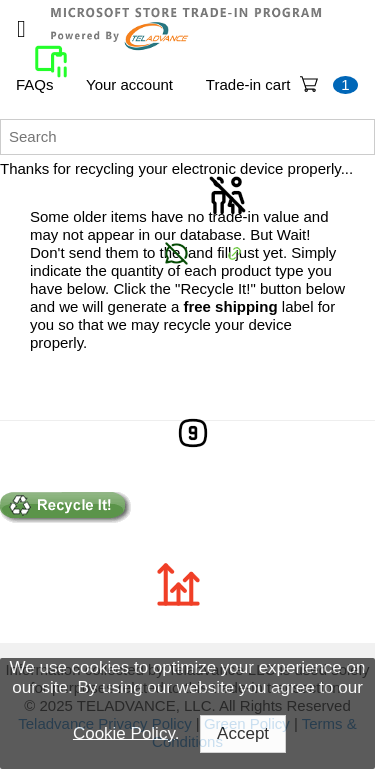  What do you see at coordinates (178, 584) in the screenshot?
I see `view growth metrics or trending data` at bounding box center [178, 584].